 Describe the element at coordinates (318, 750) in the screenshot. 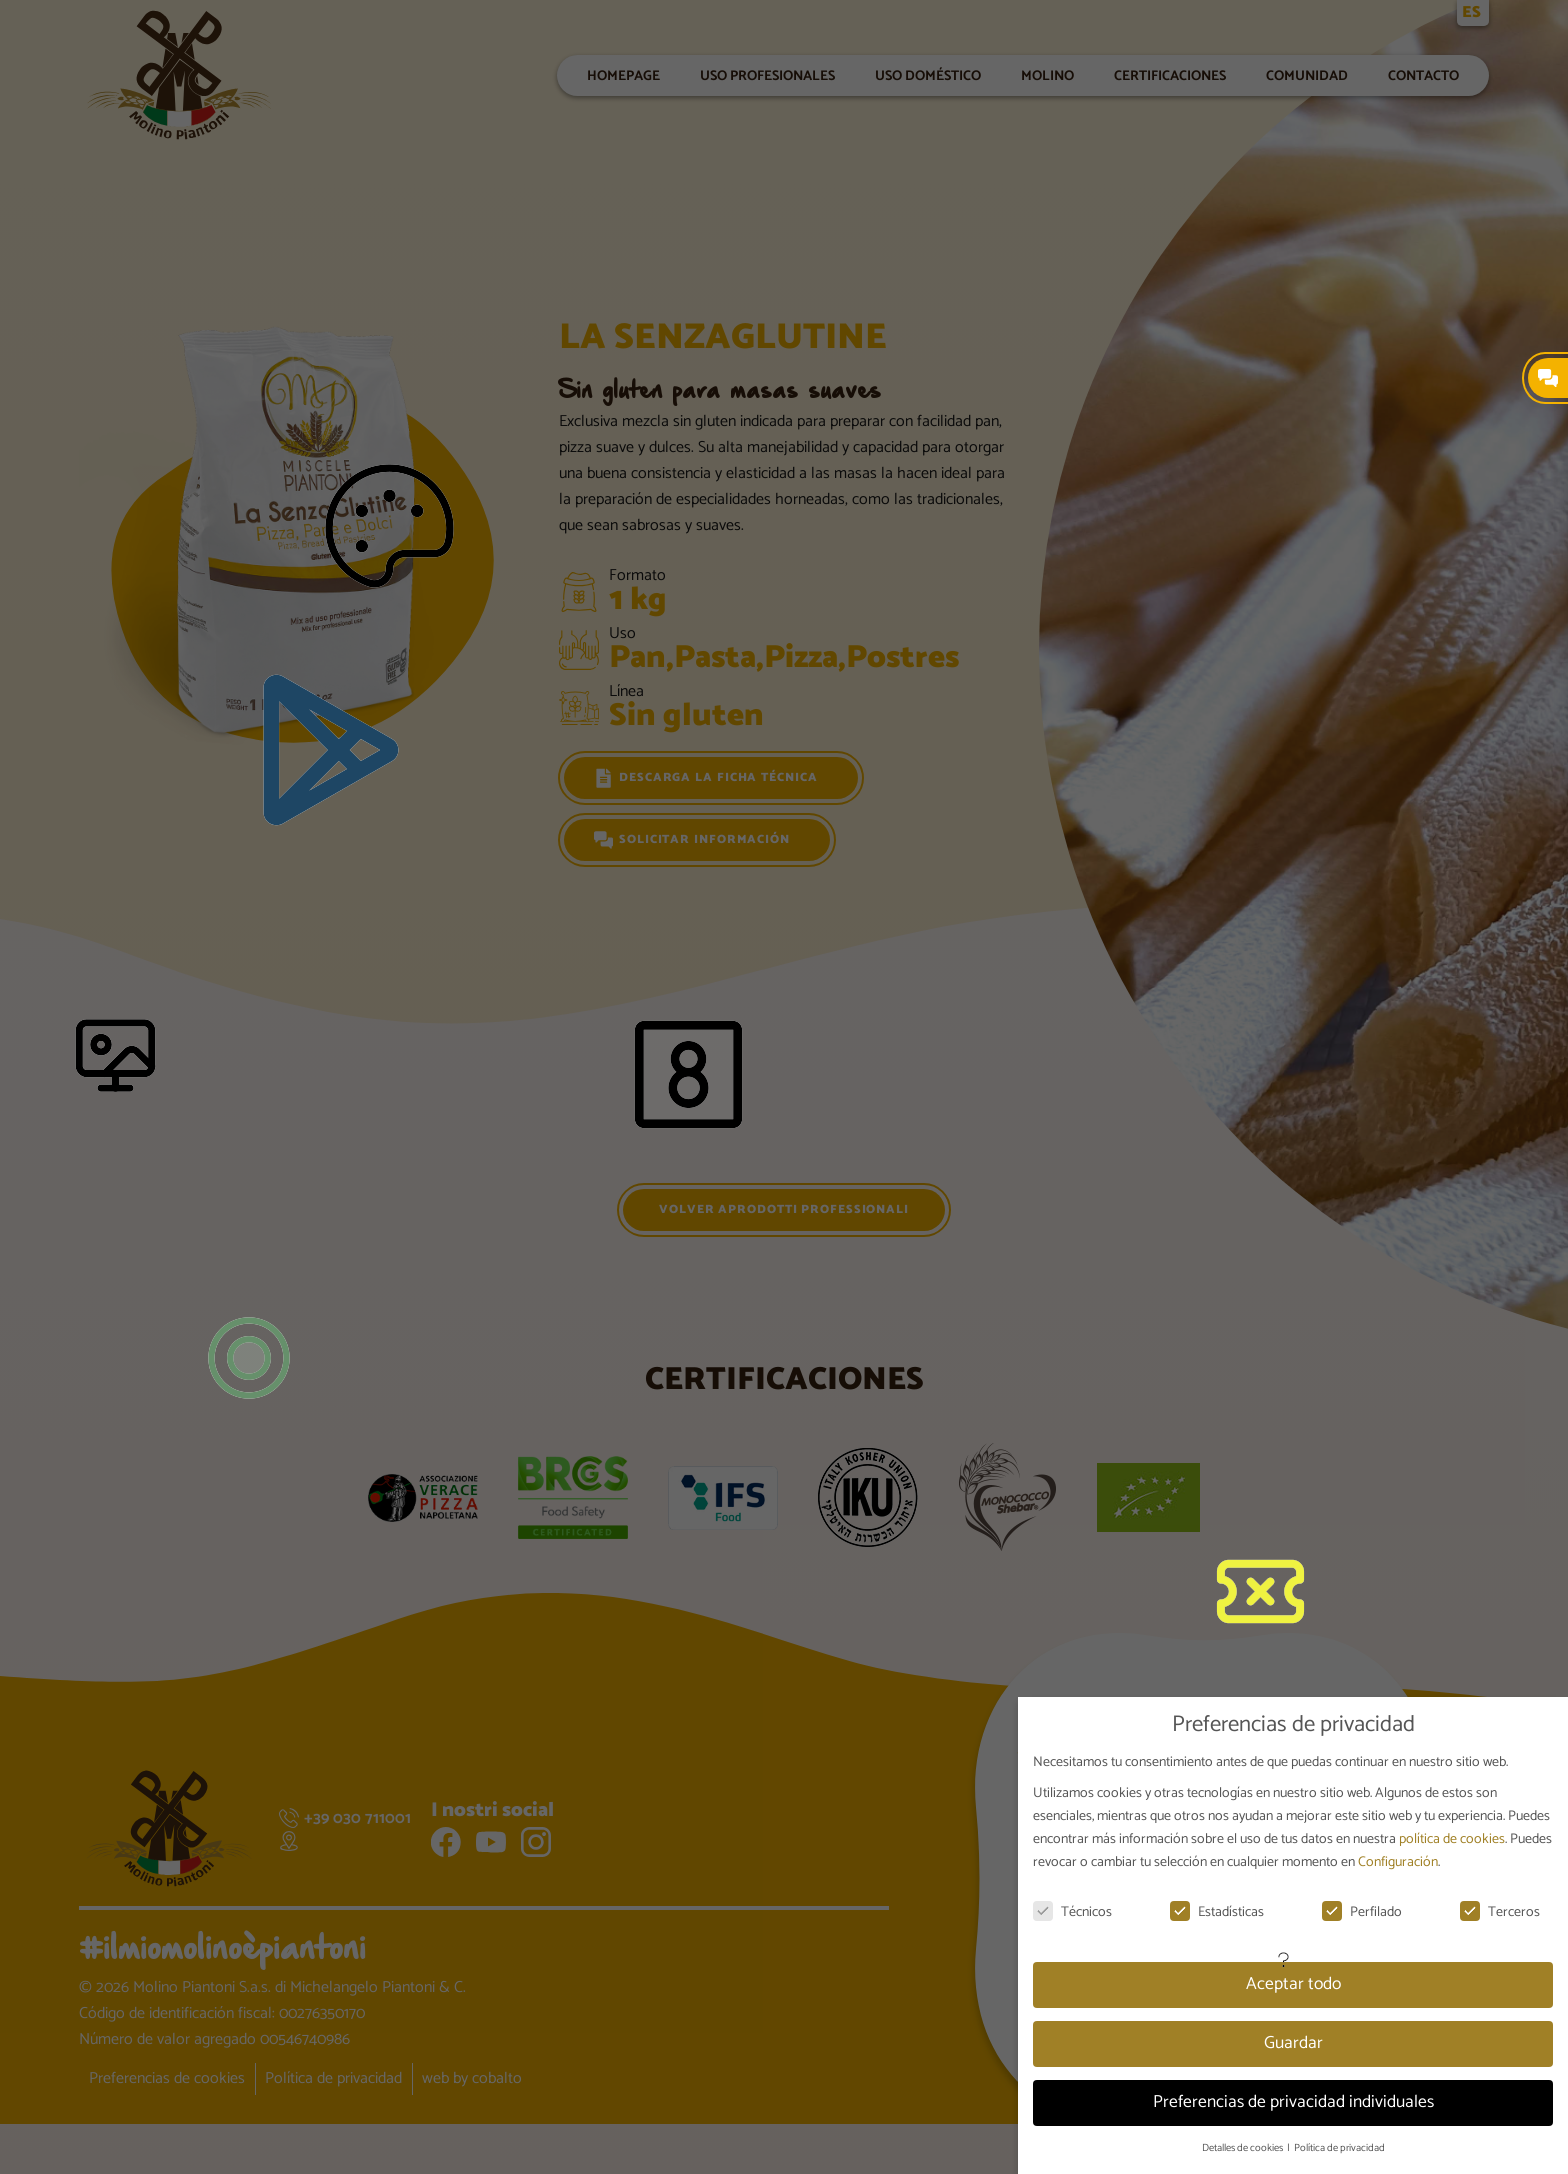

I see `open google play store` at that location.